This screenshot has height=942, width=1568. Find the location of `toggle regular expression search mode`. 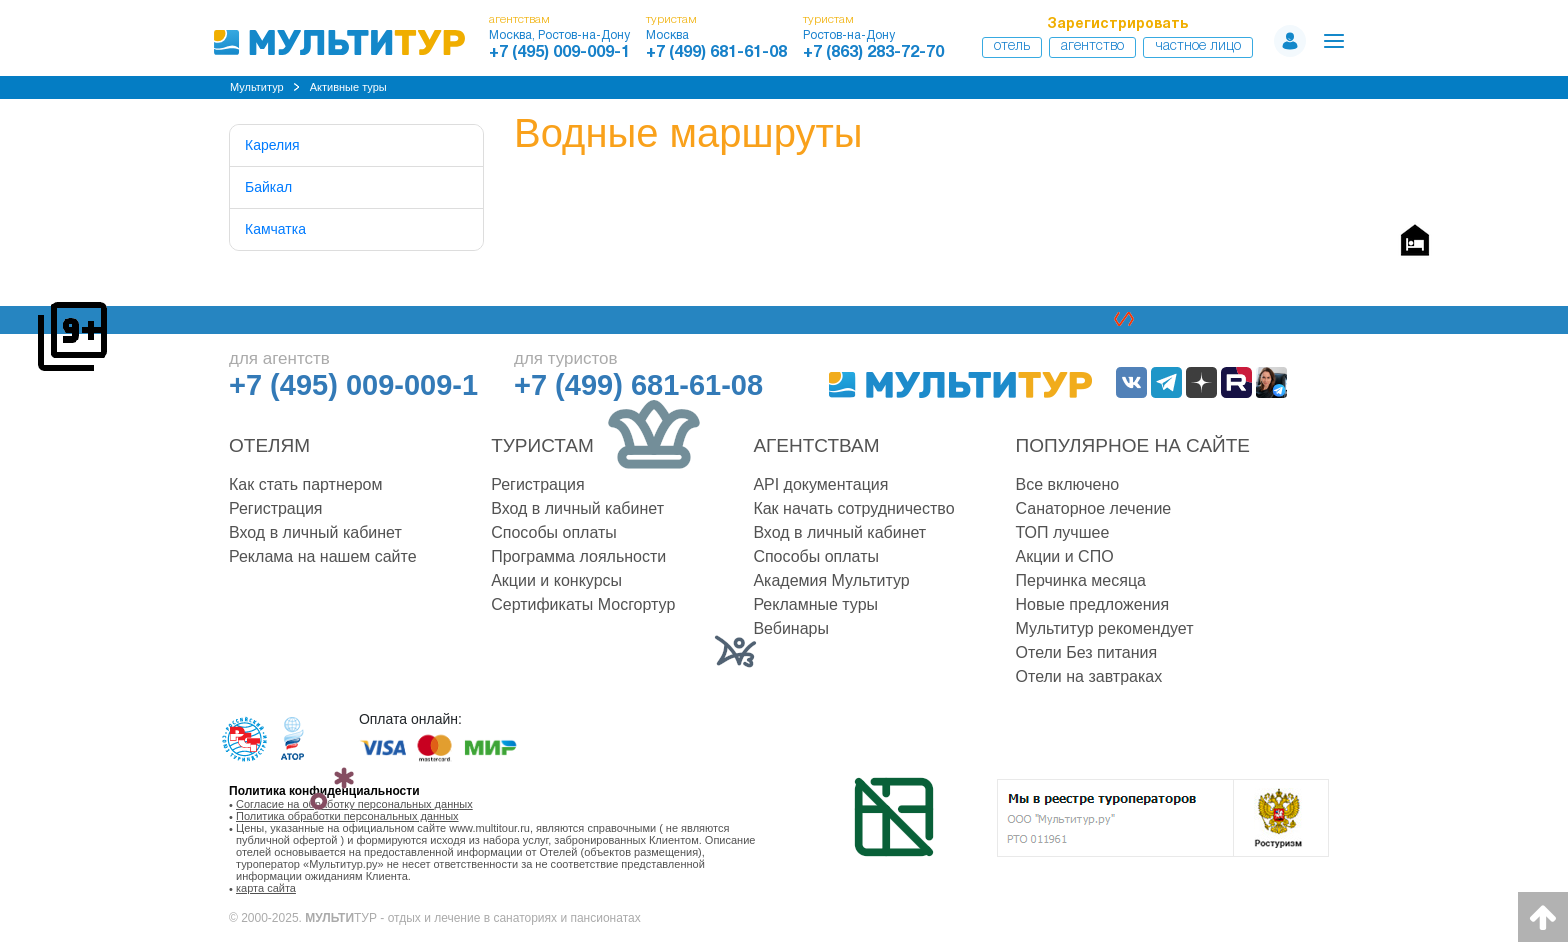

toggle regular expression search mode is located at coordinates (332, 788).